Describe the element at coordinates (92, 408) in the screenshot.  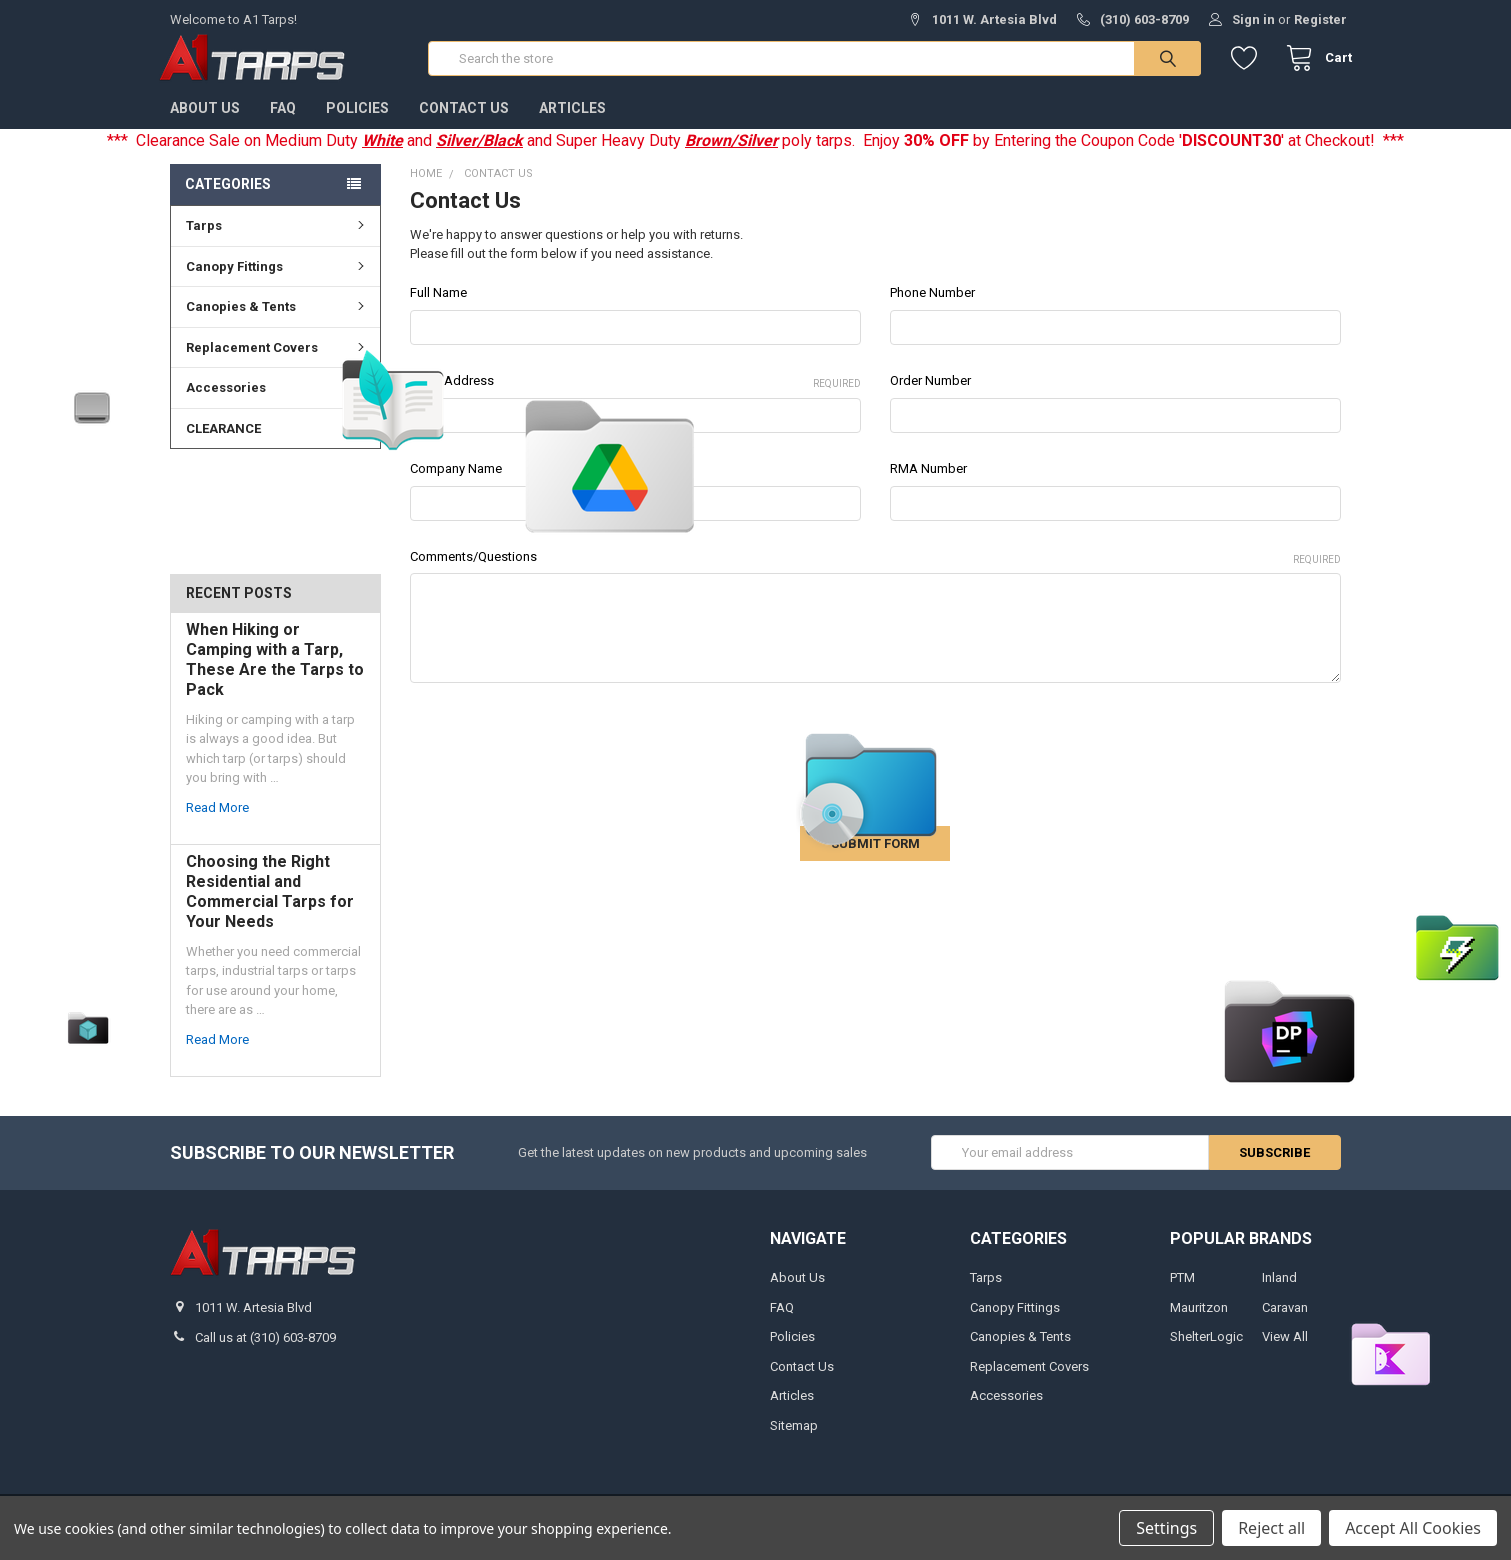
I see `access removable storage device` at that location.